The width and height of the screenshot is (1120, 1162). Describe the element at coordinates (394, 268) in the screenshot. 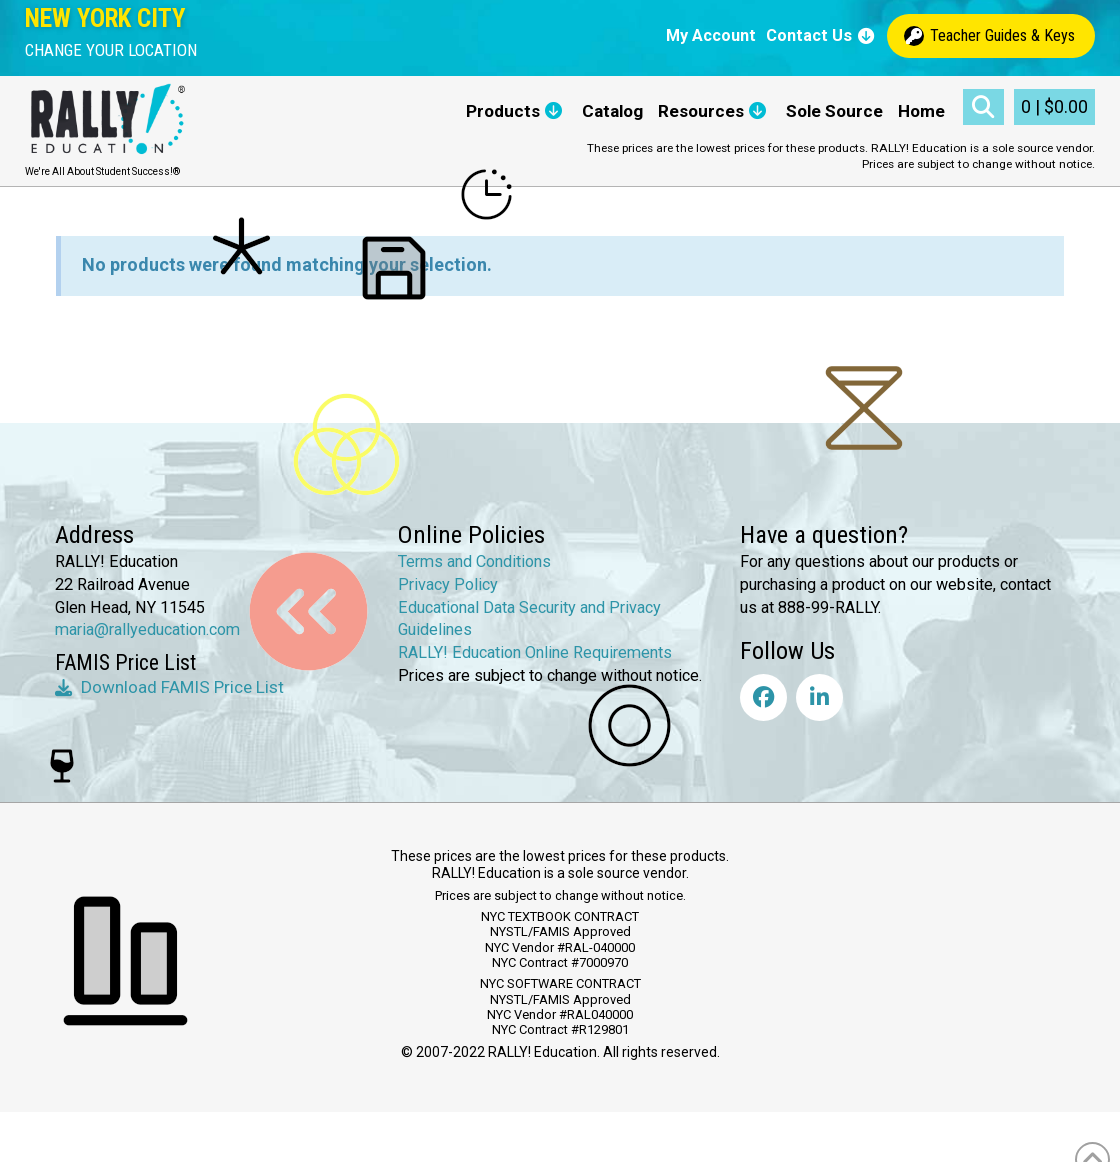

I see `save current file or document` at that location.